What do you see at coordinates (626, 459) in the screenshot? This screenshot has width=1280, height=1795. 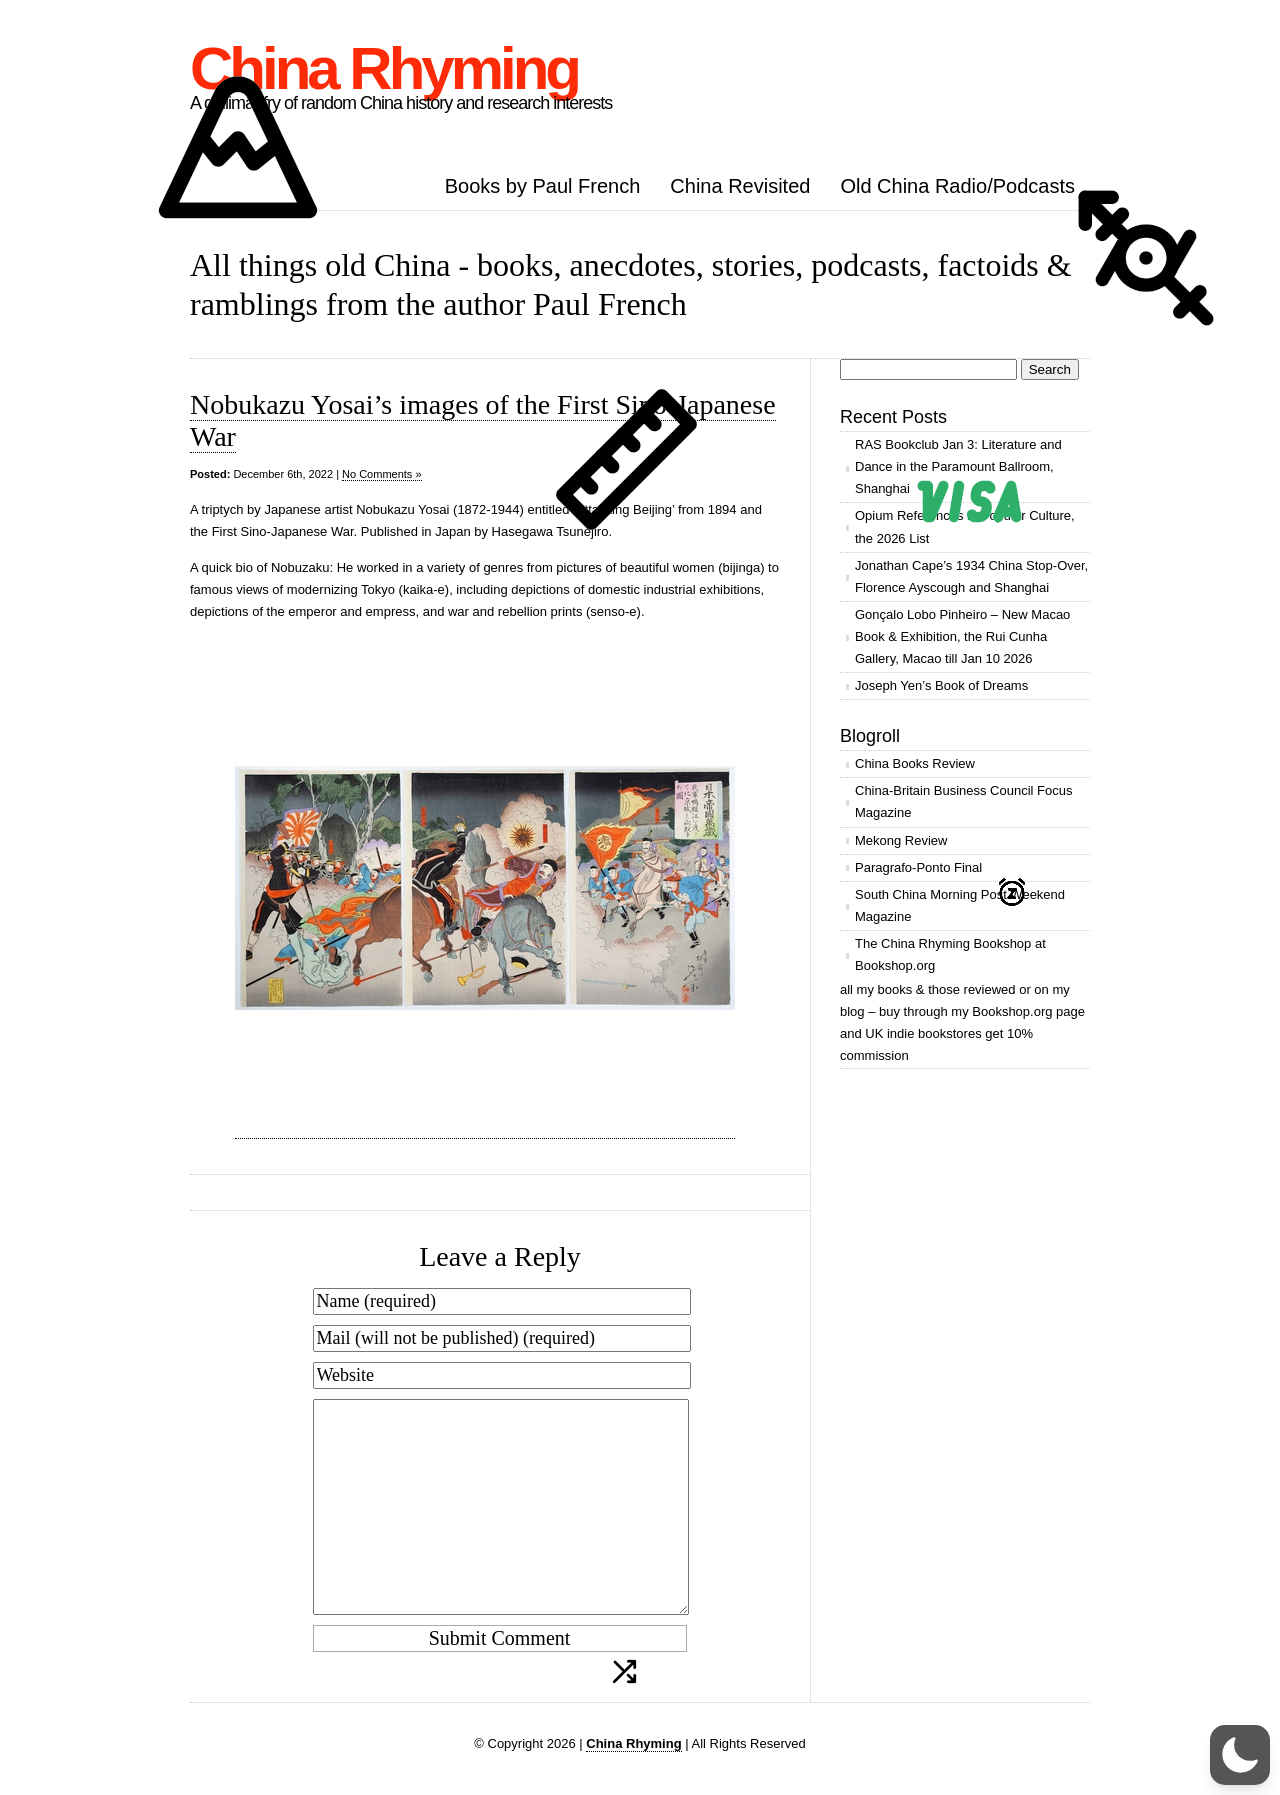 I see `access measurement tools` at bounding box center [626, 459].